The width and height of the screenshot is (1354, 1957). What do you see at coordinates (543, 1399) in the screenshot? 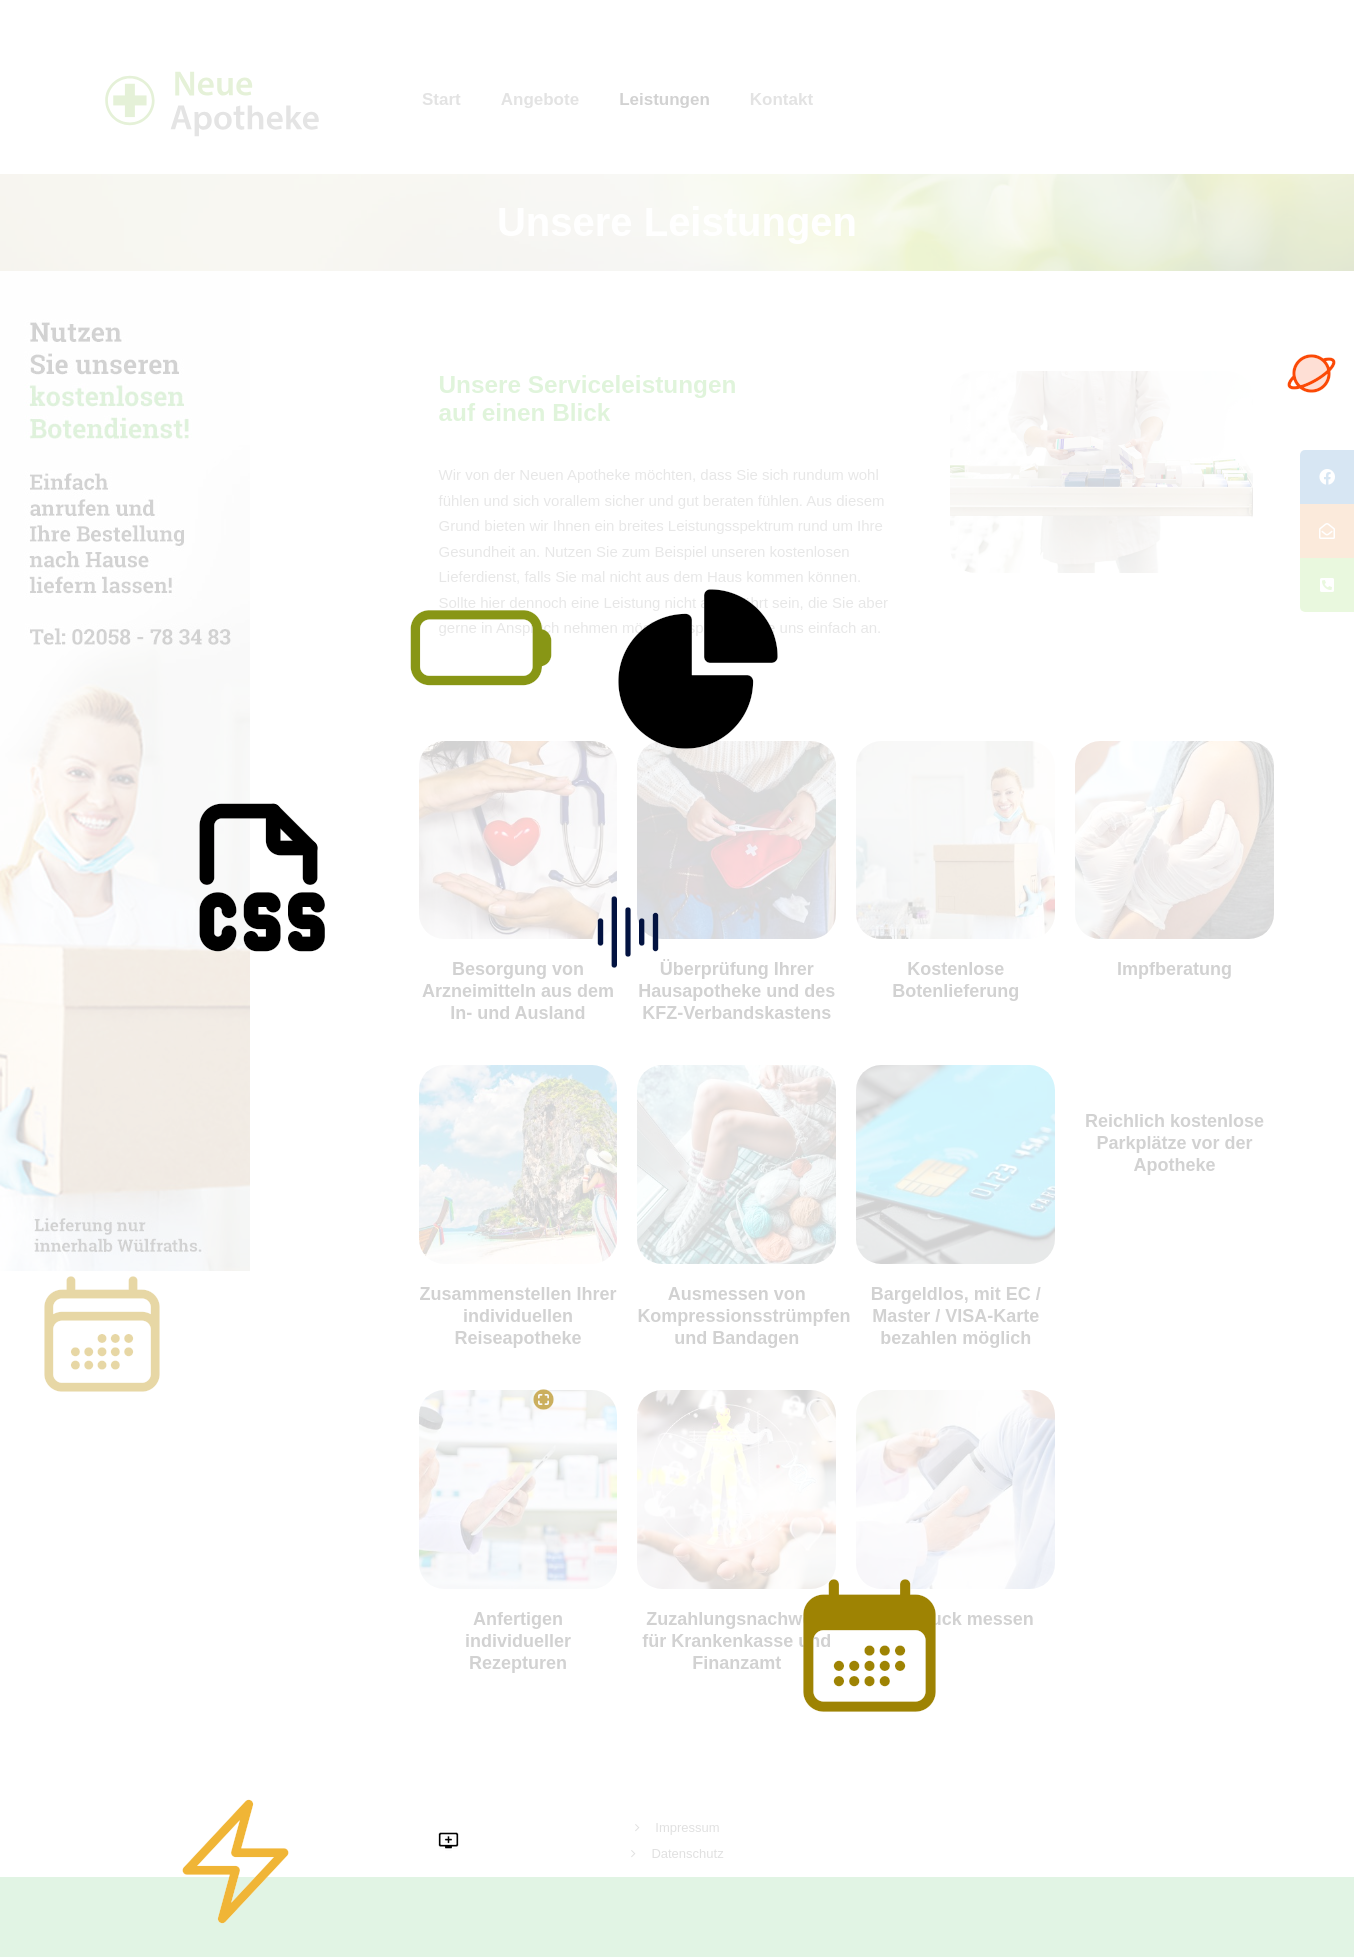
I see `tap to scan a QR code or barcode` at bounding box center [543, 1399].